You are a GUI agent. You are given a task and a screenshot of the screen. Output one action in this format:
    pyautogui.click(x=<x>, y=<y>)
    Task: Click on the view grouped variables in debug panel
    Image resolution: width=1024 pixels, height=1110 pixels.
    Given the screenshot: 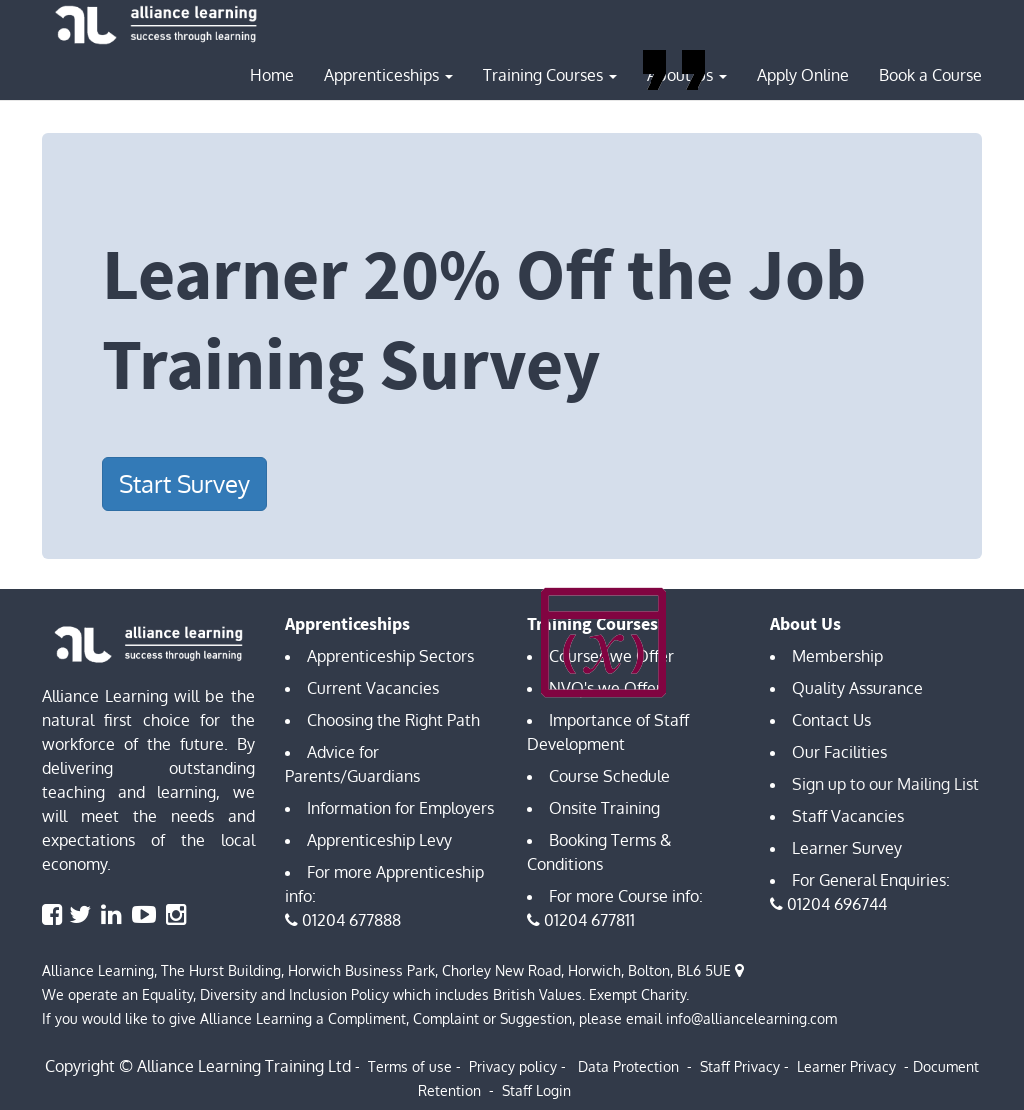 What is the action you would take?
    pyautogui.click(x=603, y=642)
    